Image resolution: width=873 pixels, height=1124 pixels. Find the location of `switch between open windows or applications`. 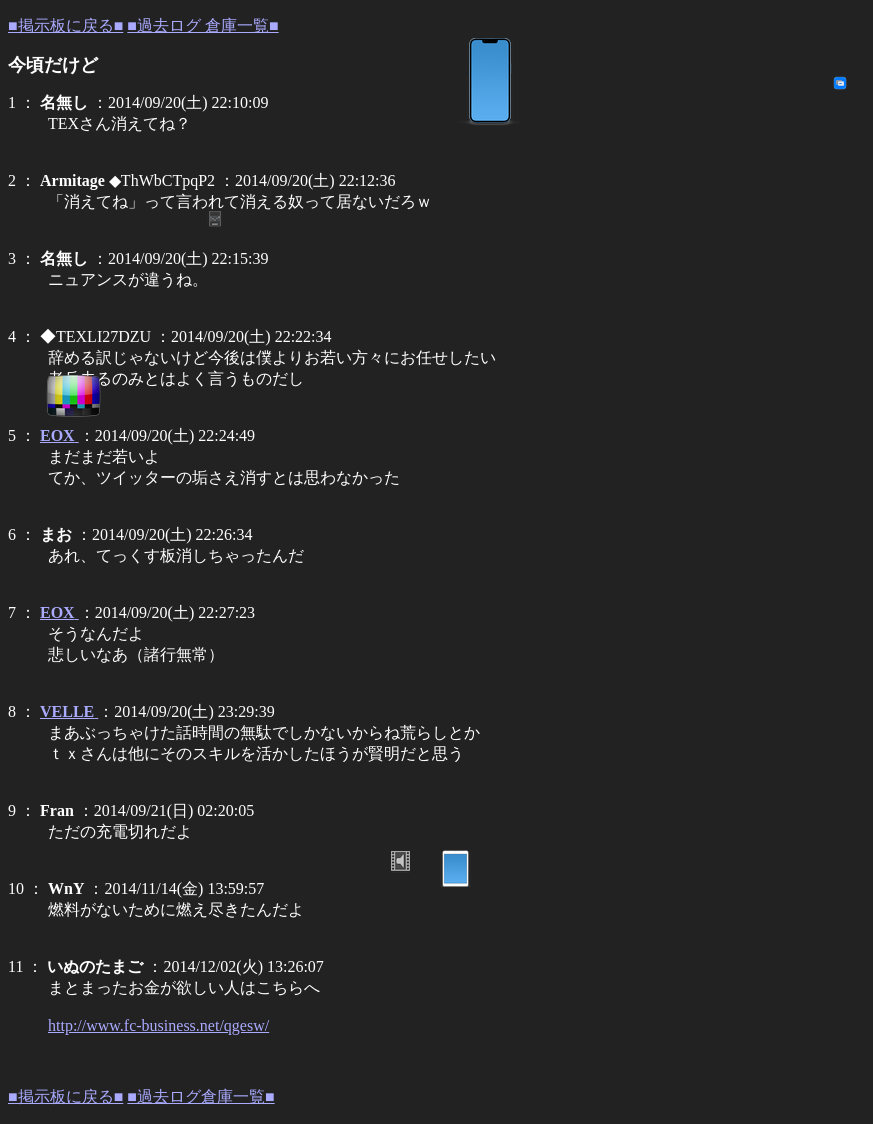

switch between open windows or applications is located at coordinates (840, 83).